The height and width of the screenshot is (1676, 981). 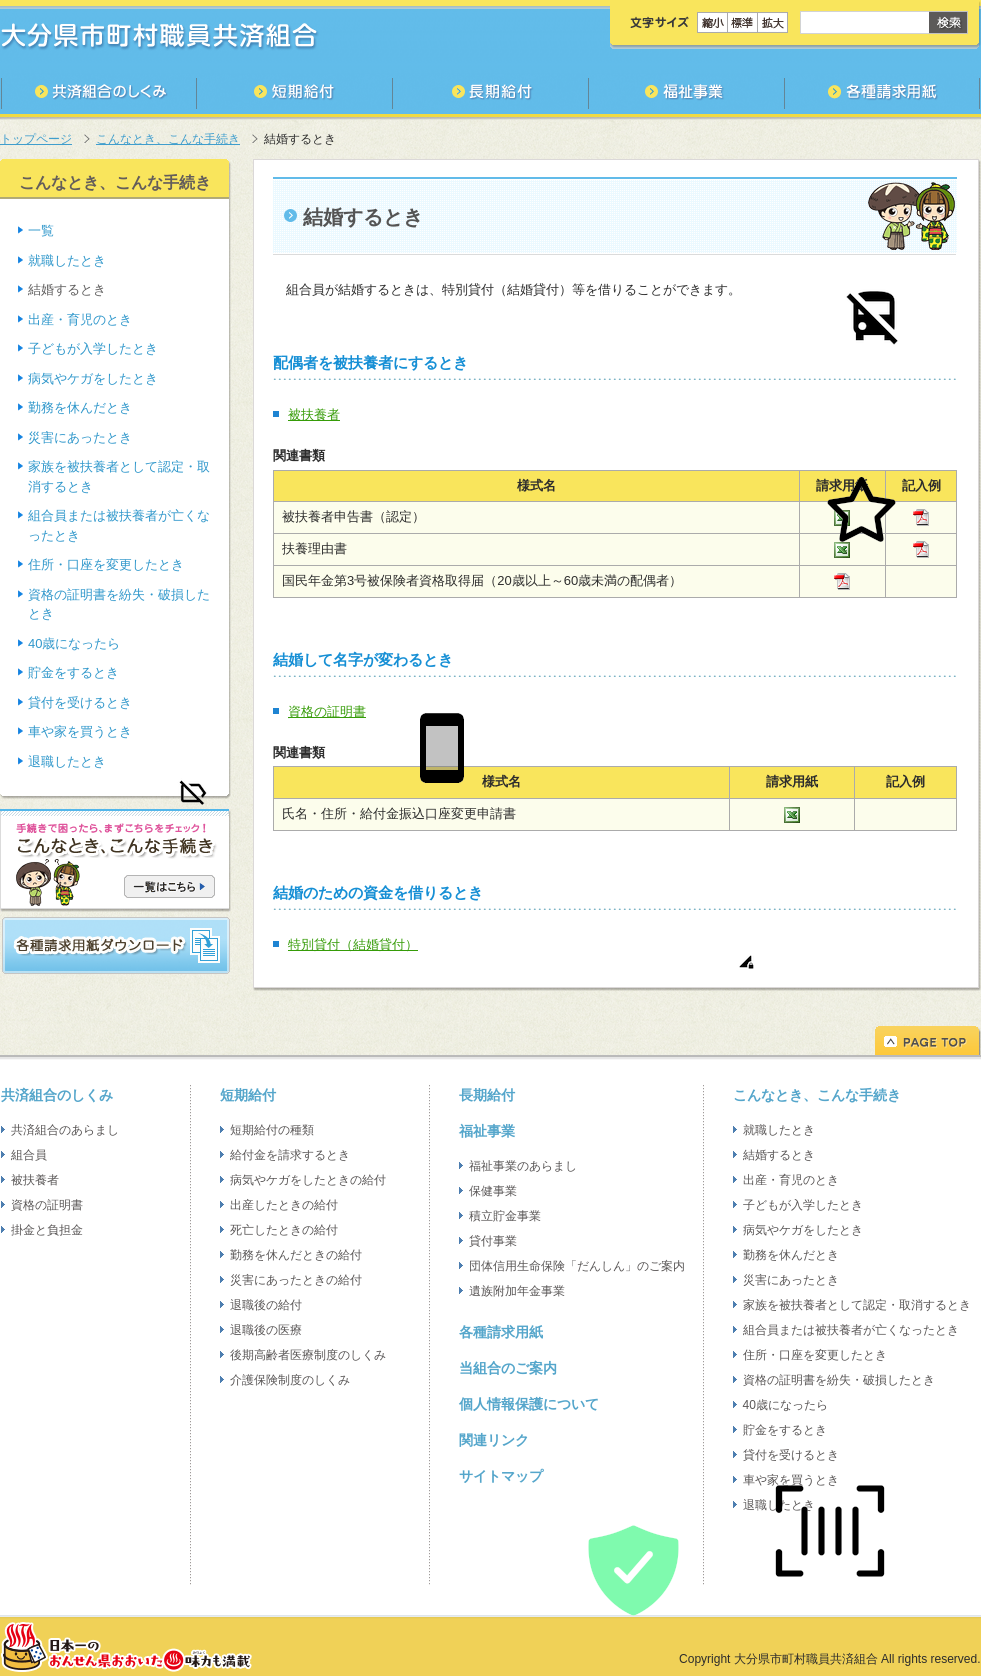 I want to click on no transfer available at this stop, so click(x=874, y=317).